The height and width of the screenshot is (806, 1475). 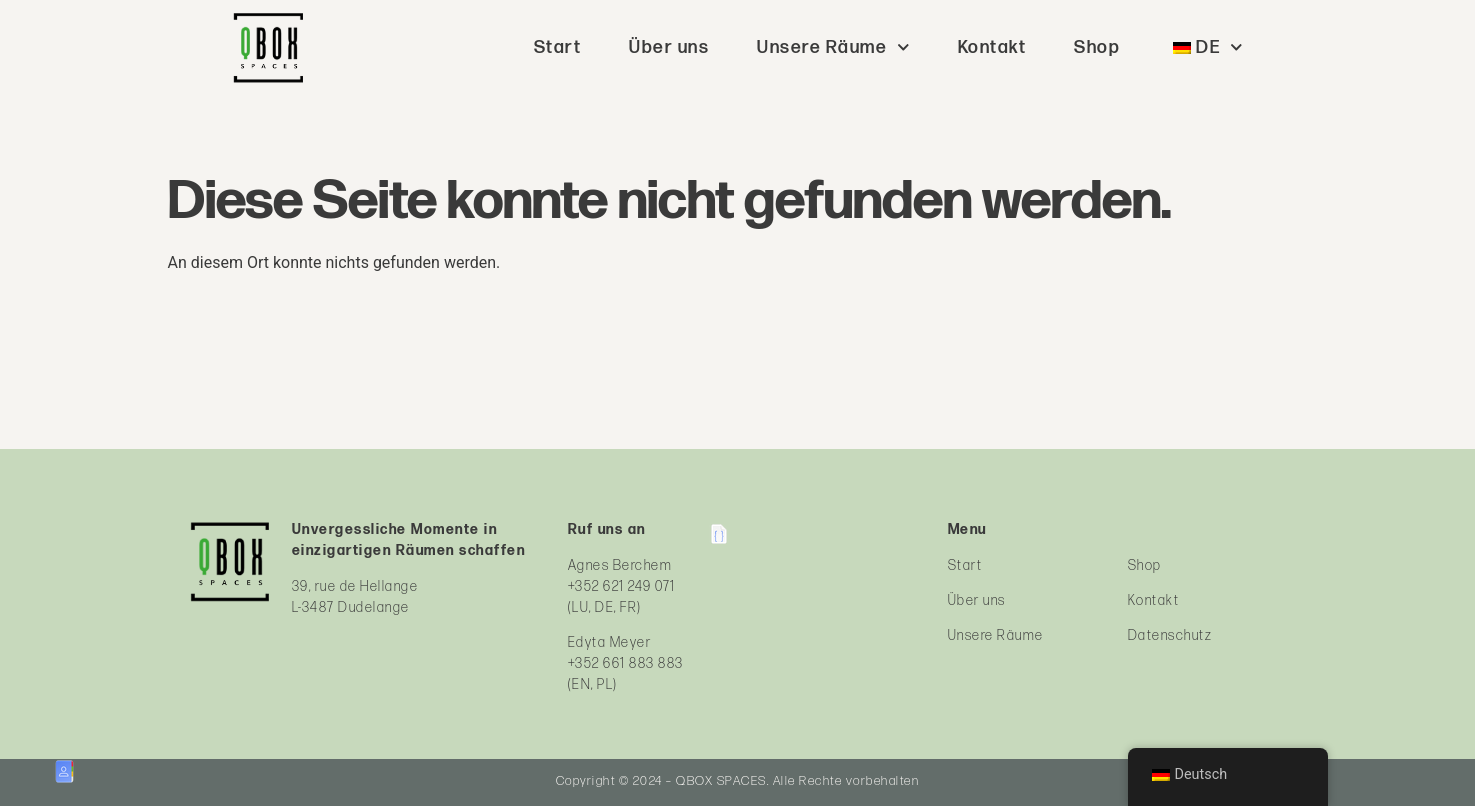 What do you see at coordinates (64, 771) in the screenshot?
I see `open the contacts or address book app` at bounding box center [64, 771].